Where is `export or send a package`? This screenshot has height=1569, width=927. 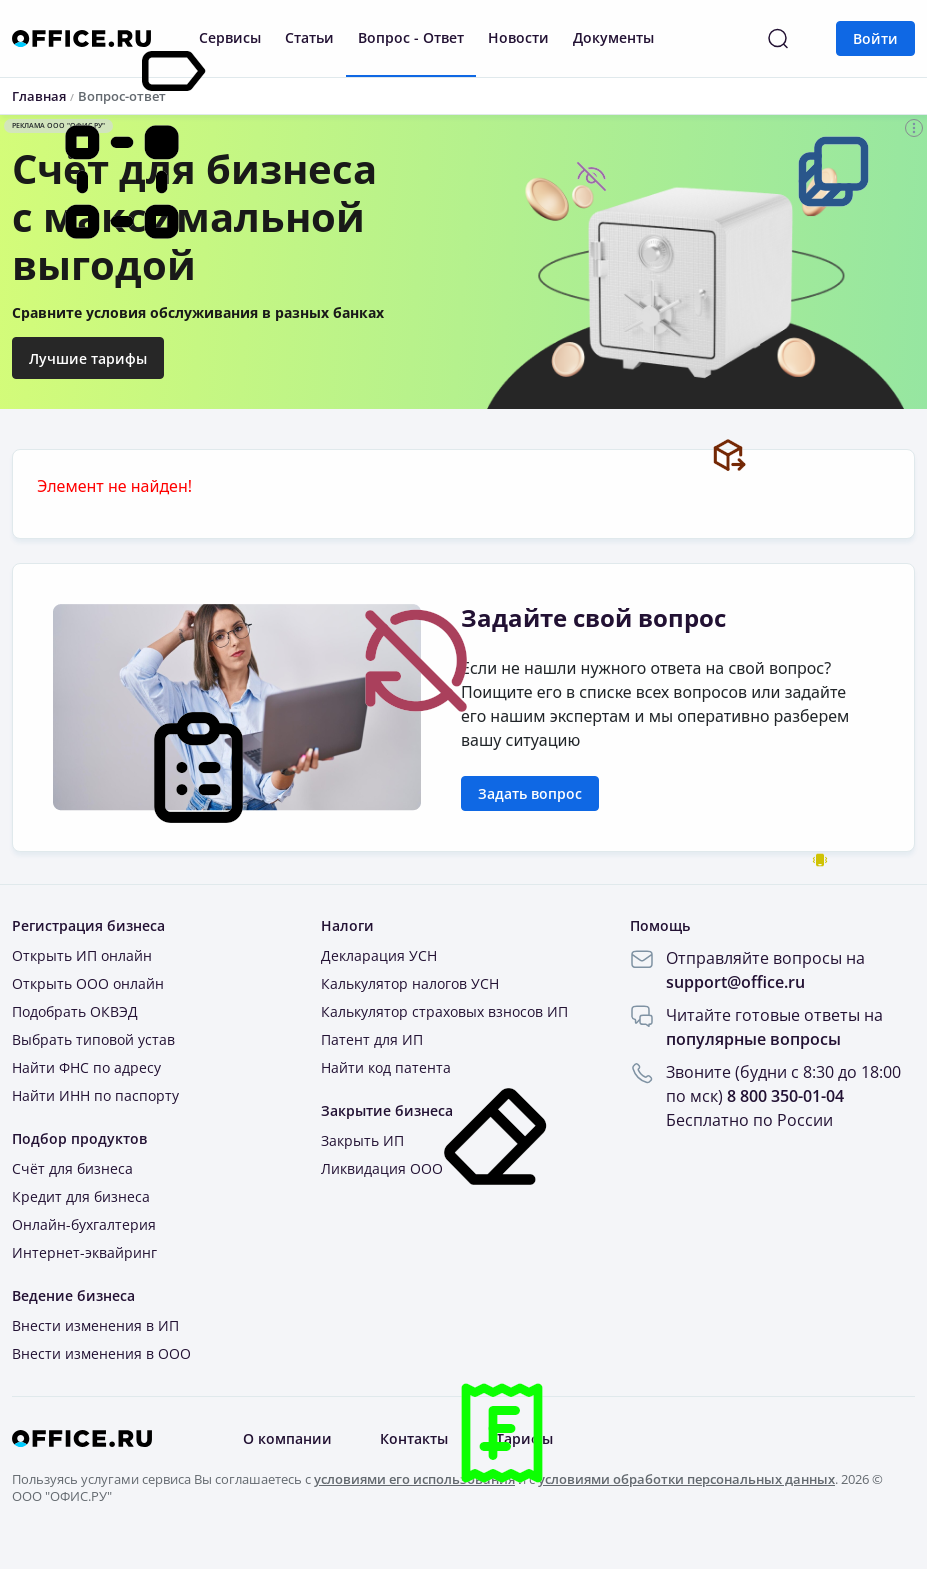 export or send a package is located at coordinates (728, 455).